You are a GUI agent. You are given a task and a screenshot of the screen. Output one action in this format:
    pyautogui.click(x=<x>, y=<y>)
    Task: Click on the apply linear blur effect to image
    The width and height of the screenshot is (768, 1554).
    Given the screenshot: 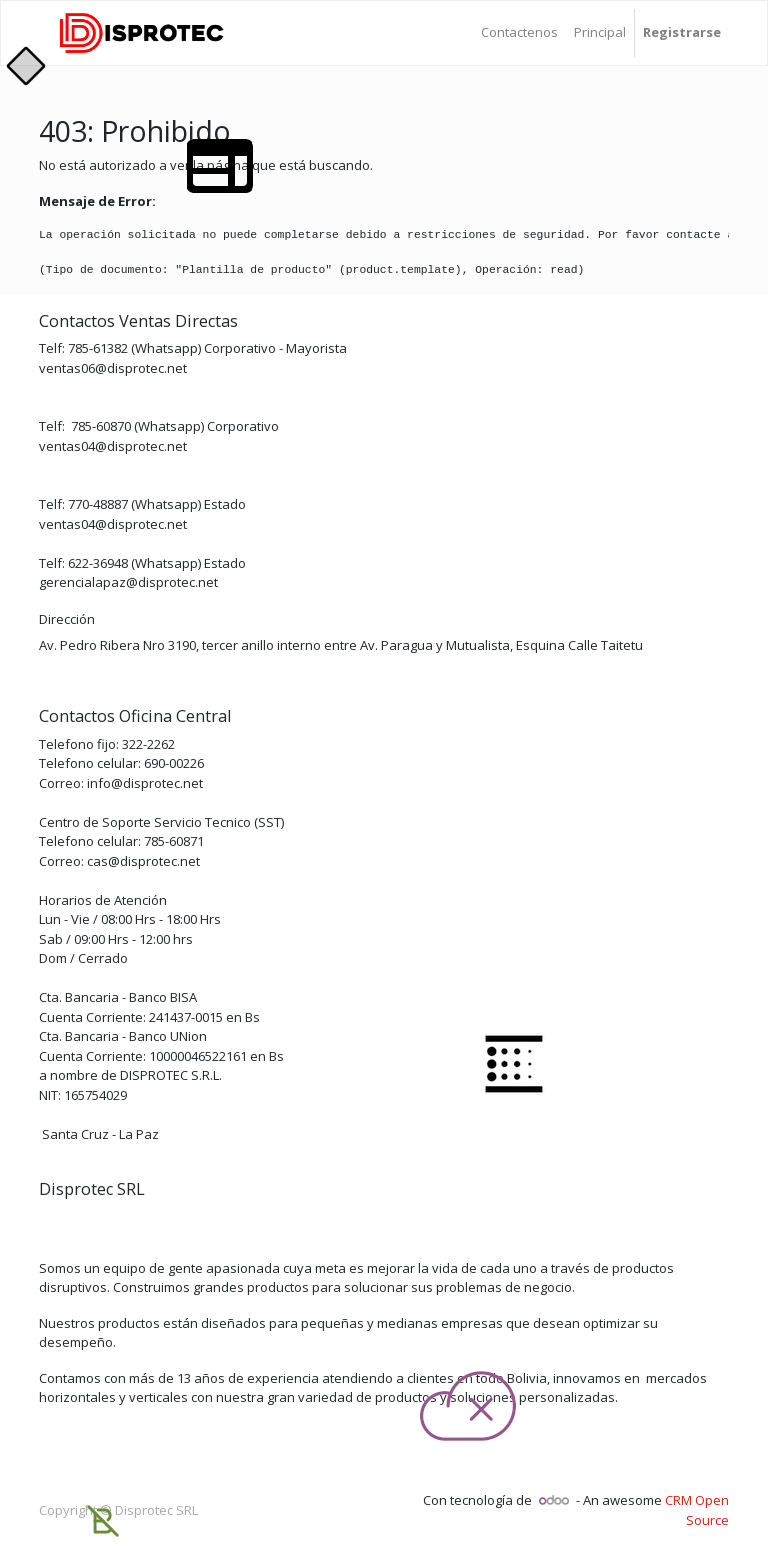 What is the action you would take?
    pyautogui.click(x=514, y=1064)
    